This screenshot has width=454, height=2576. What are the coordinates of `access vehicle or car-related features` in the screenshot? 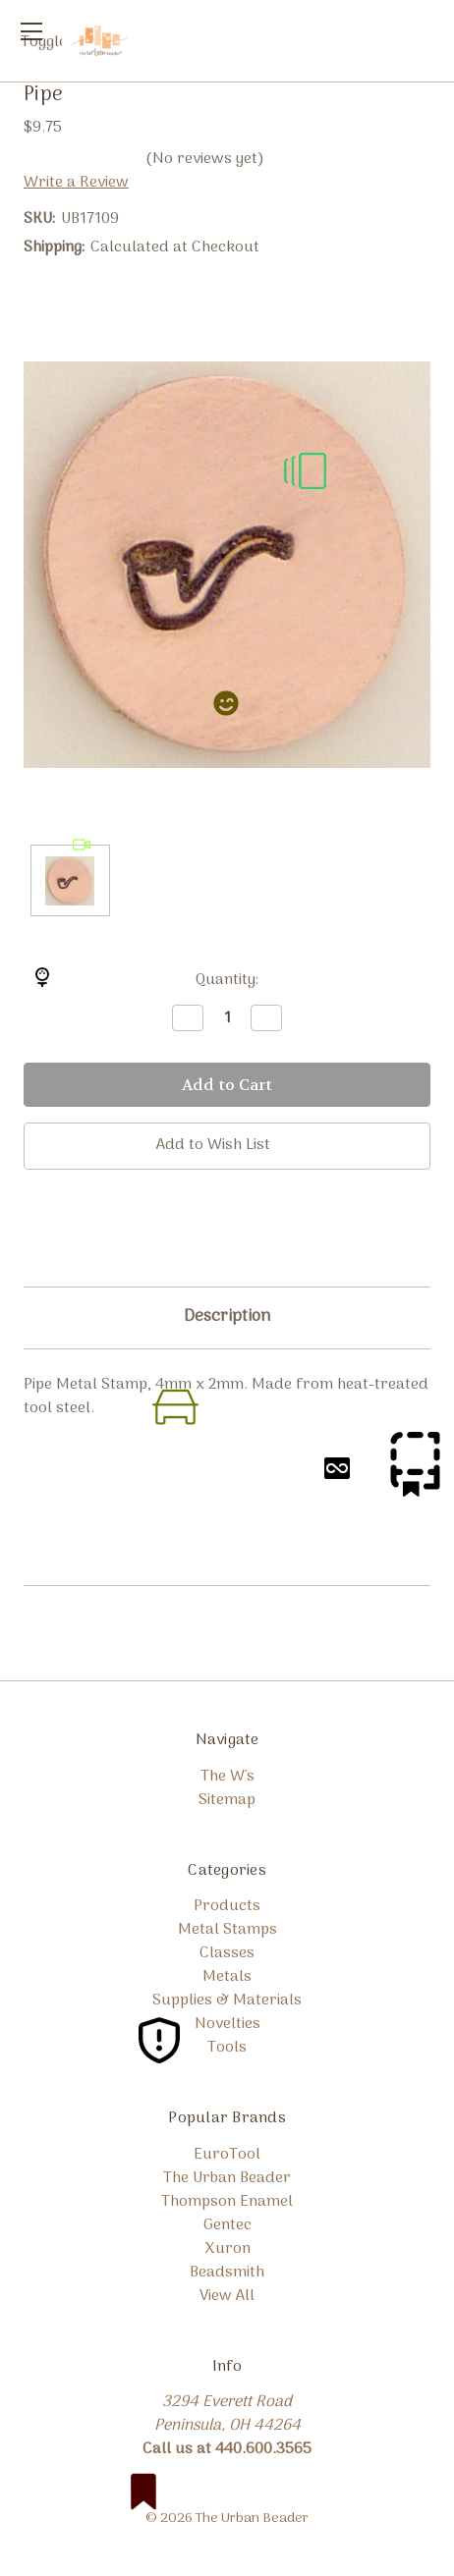 It's located at (175, 1407).